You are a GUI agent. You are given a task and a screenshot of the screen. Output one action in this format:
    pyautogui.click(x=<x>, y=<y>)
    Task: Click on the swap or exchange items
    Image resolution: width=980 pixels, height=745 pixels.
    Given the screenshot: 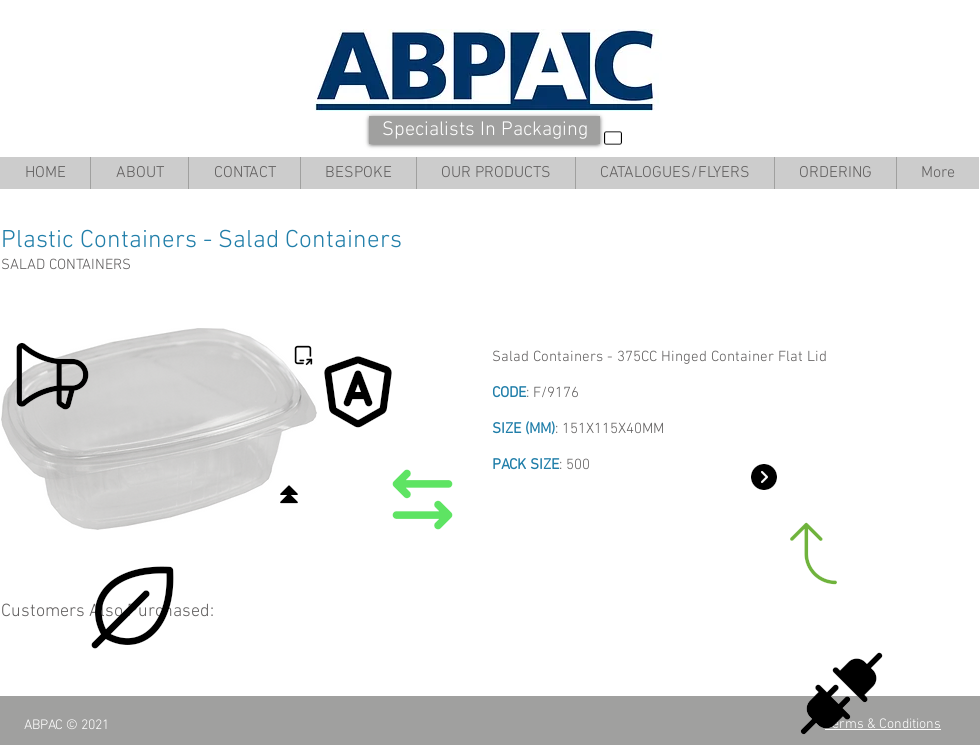 What is the action you would take?
    pyautogui.click(x=422, y=499)
    